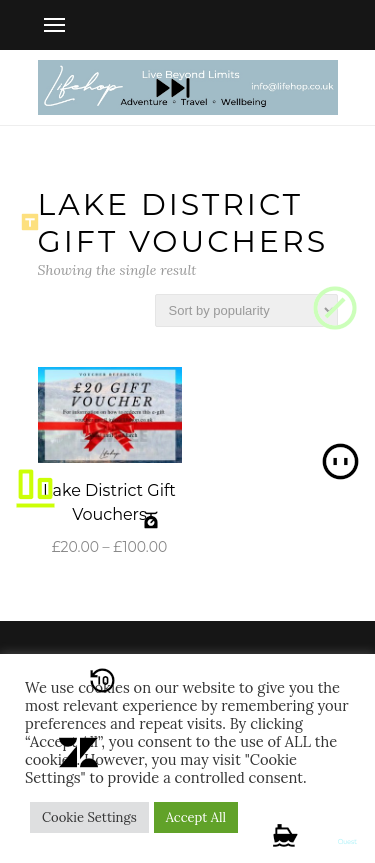 The width and height of the screenshot is (375, 863). I want to click on view nearby ports or maritime locations, so click(285, 836).